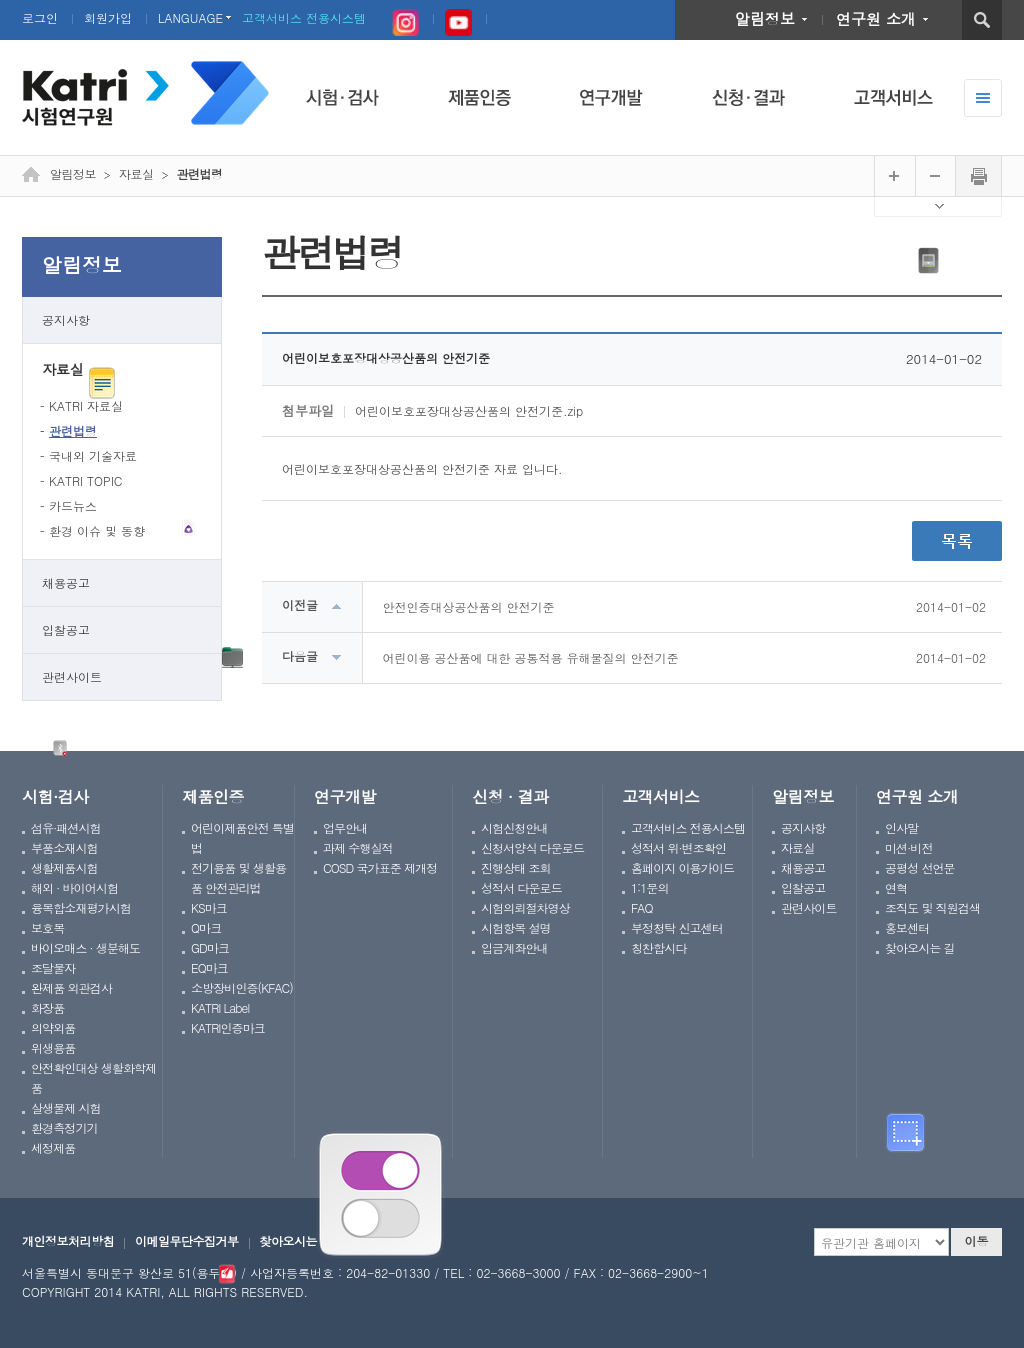 Image resolution: width=1024 pixels, height=1348 pixels. I want to click on open microsoft power automate, so click(230, 93).